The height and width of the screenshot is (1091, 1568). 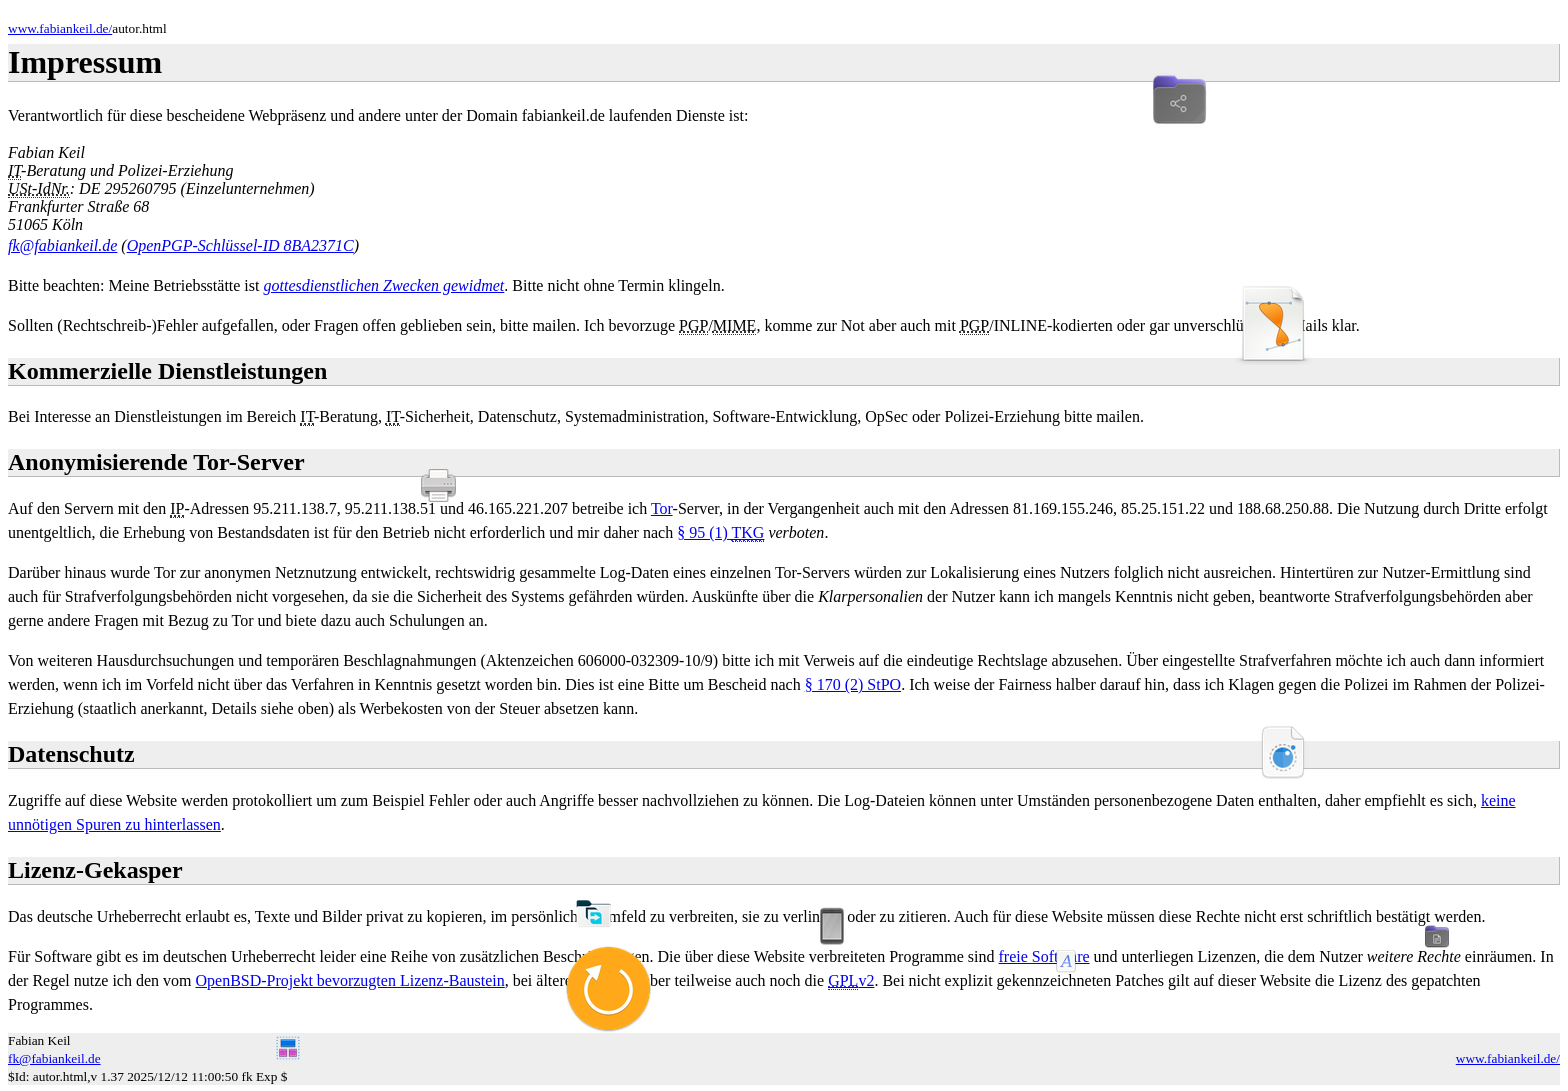 What do you see at coordinates (438, 485) in the screenshot?
I see `print the current document` at bounding box center [438, 485].